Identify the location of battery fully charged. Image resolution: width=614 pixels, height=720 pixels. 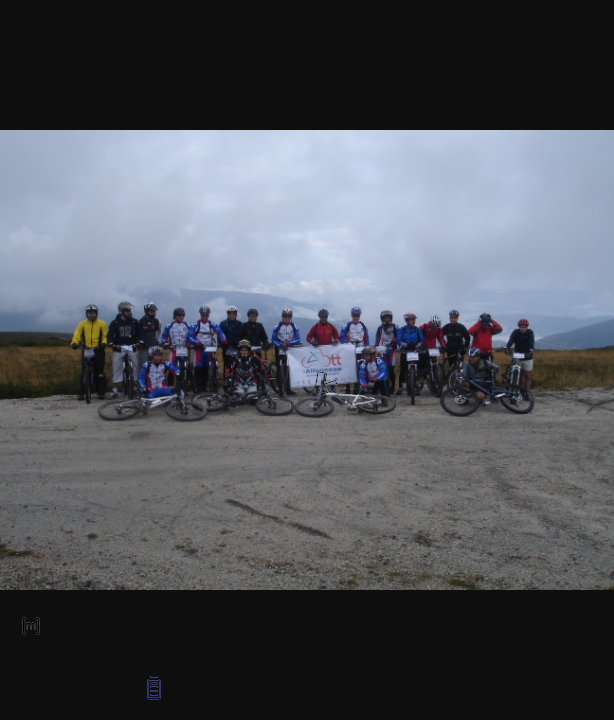
(154, 688).